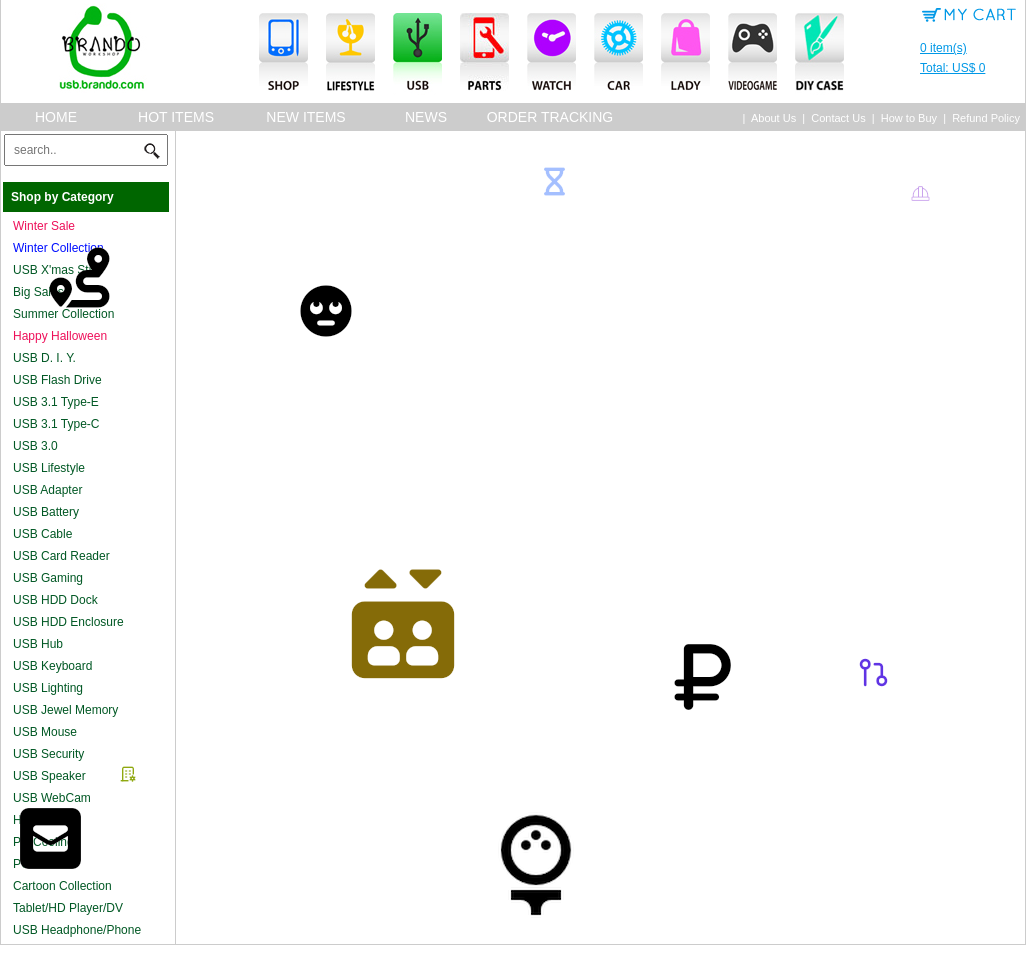  What do you see at coordinates (50, 838) in the screenshot?
I see `open your email inbox` at bounding box center [50, 838].